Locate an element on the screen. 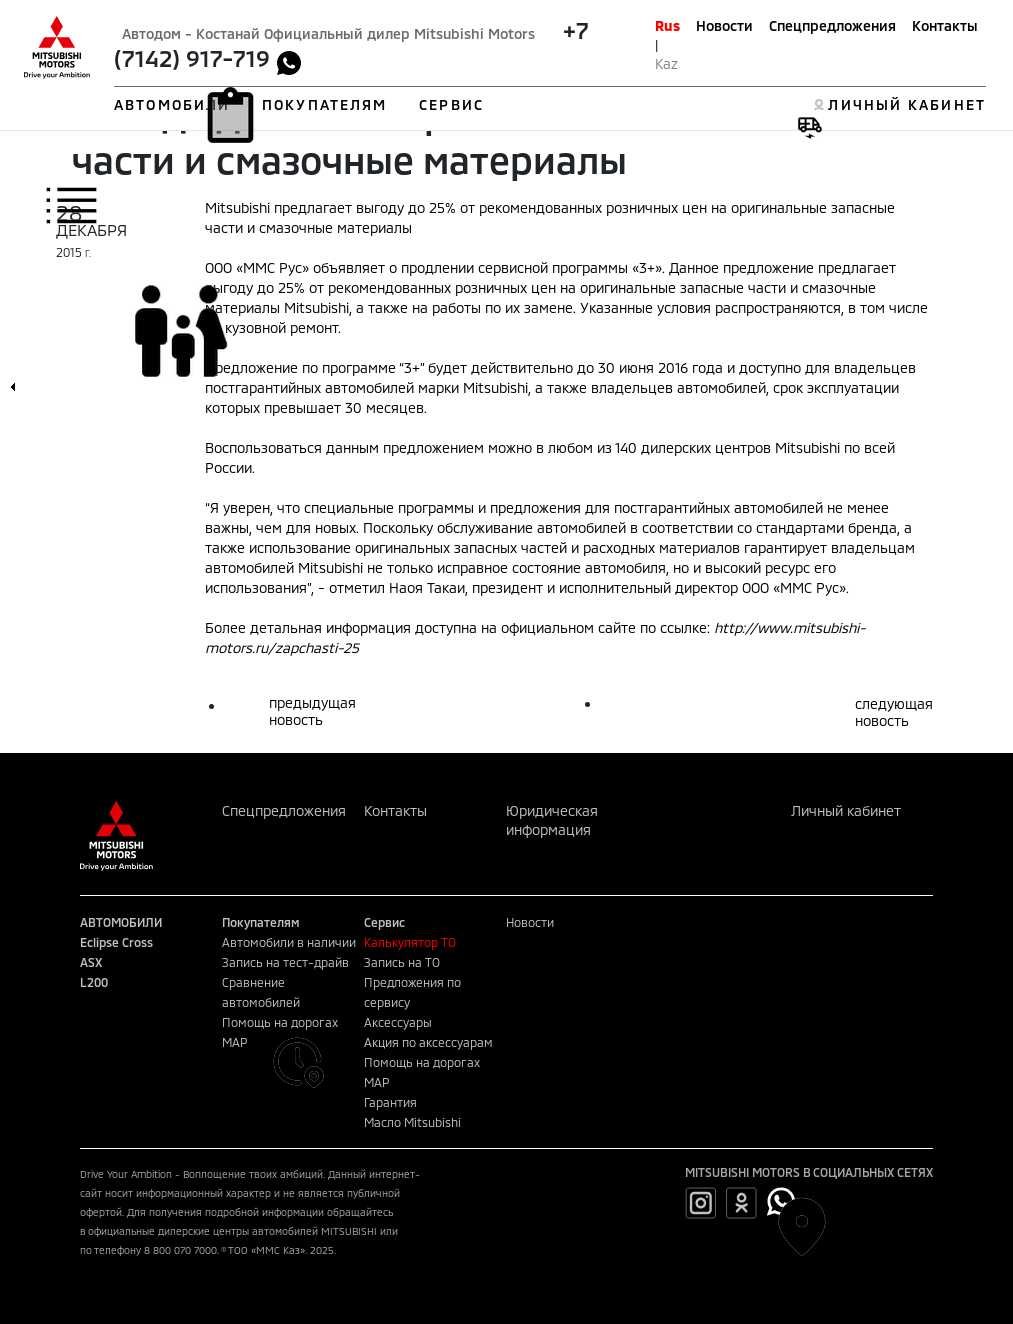 The width and height of the screenshot is (1013, 1324). paste content from clipboard is located at coordinates (230, 117).